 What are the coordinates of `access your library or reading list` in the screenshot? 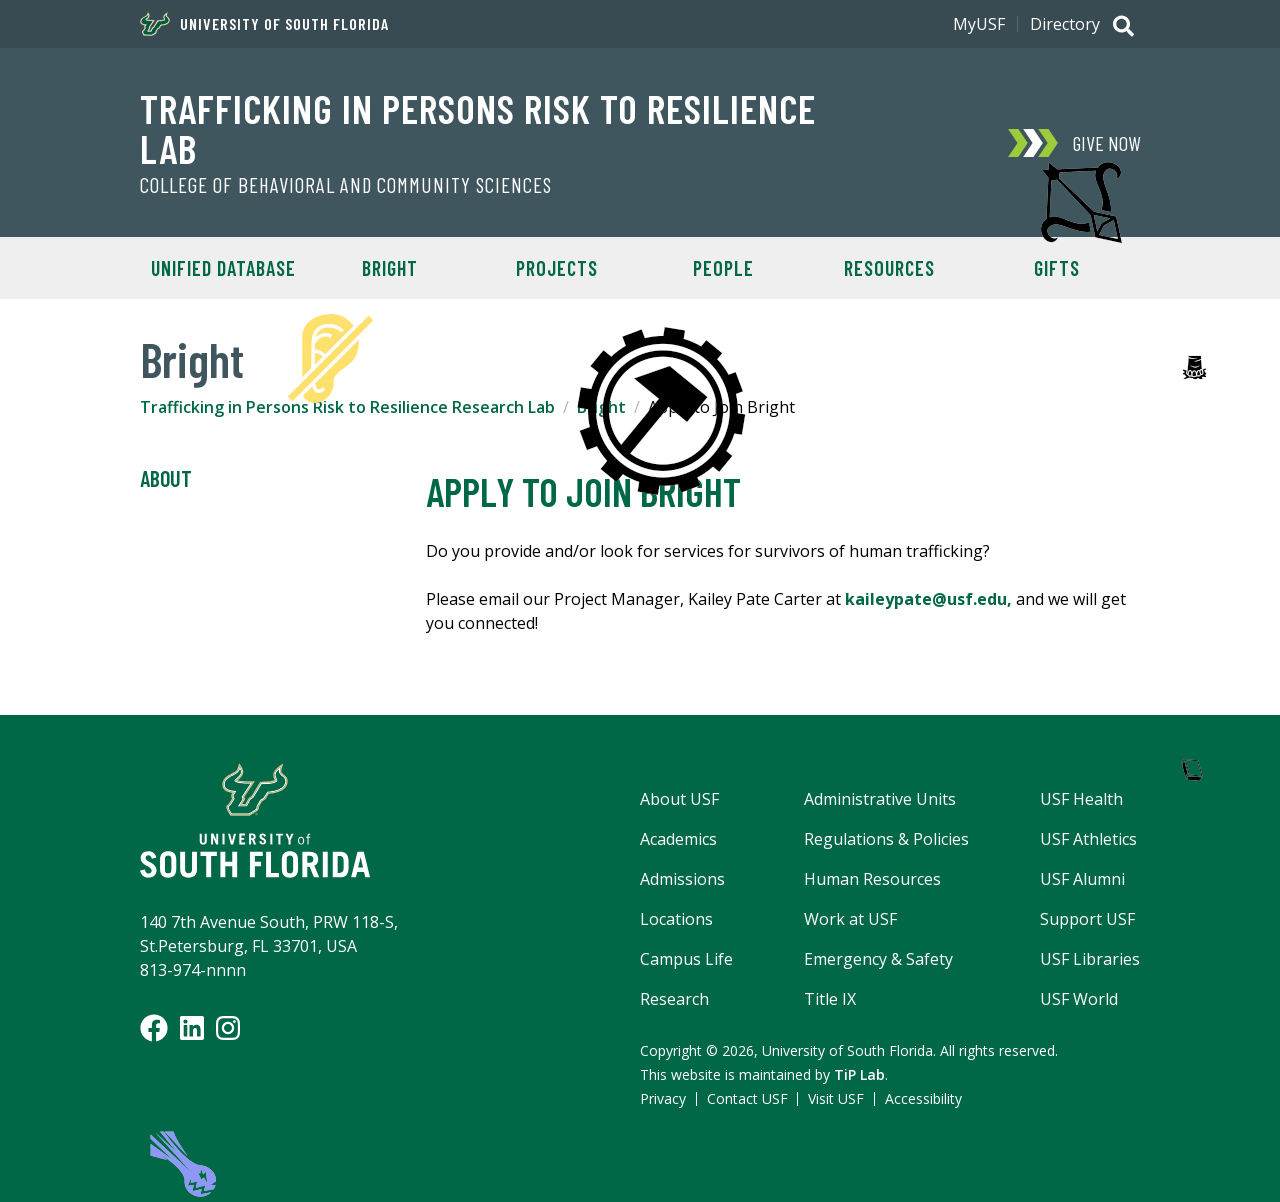 It's located at (1192, 770).